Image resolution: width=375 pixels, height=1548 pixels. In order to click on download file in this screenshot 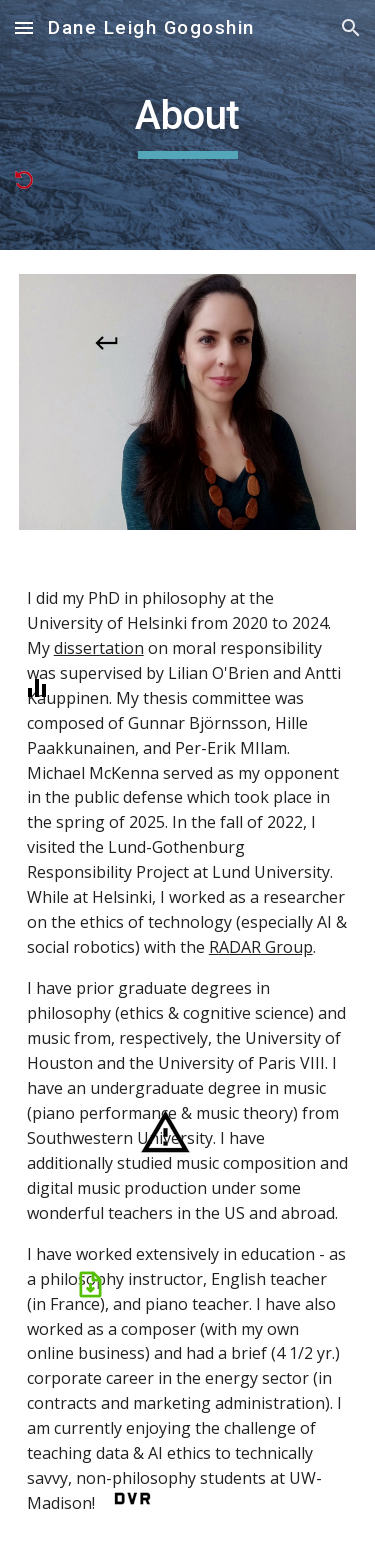, I will do `click(90, 1284)`.